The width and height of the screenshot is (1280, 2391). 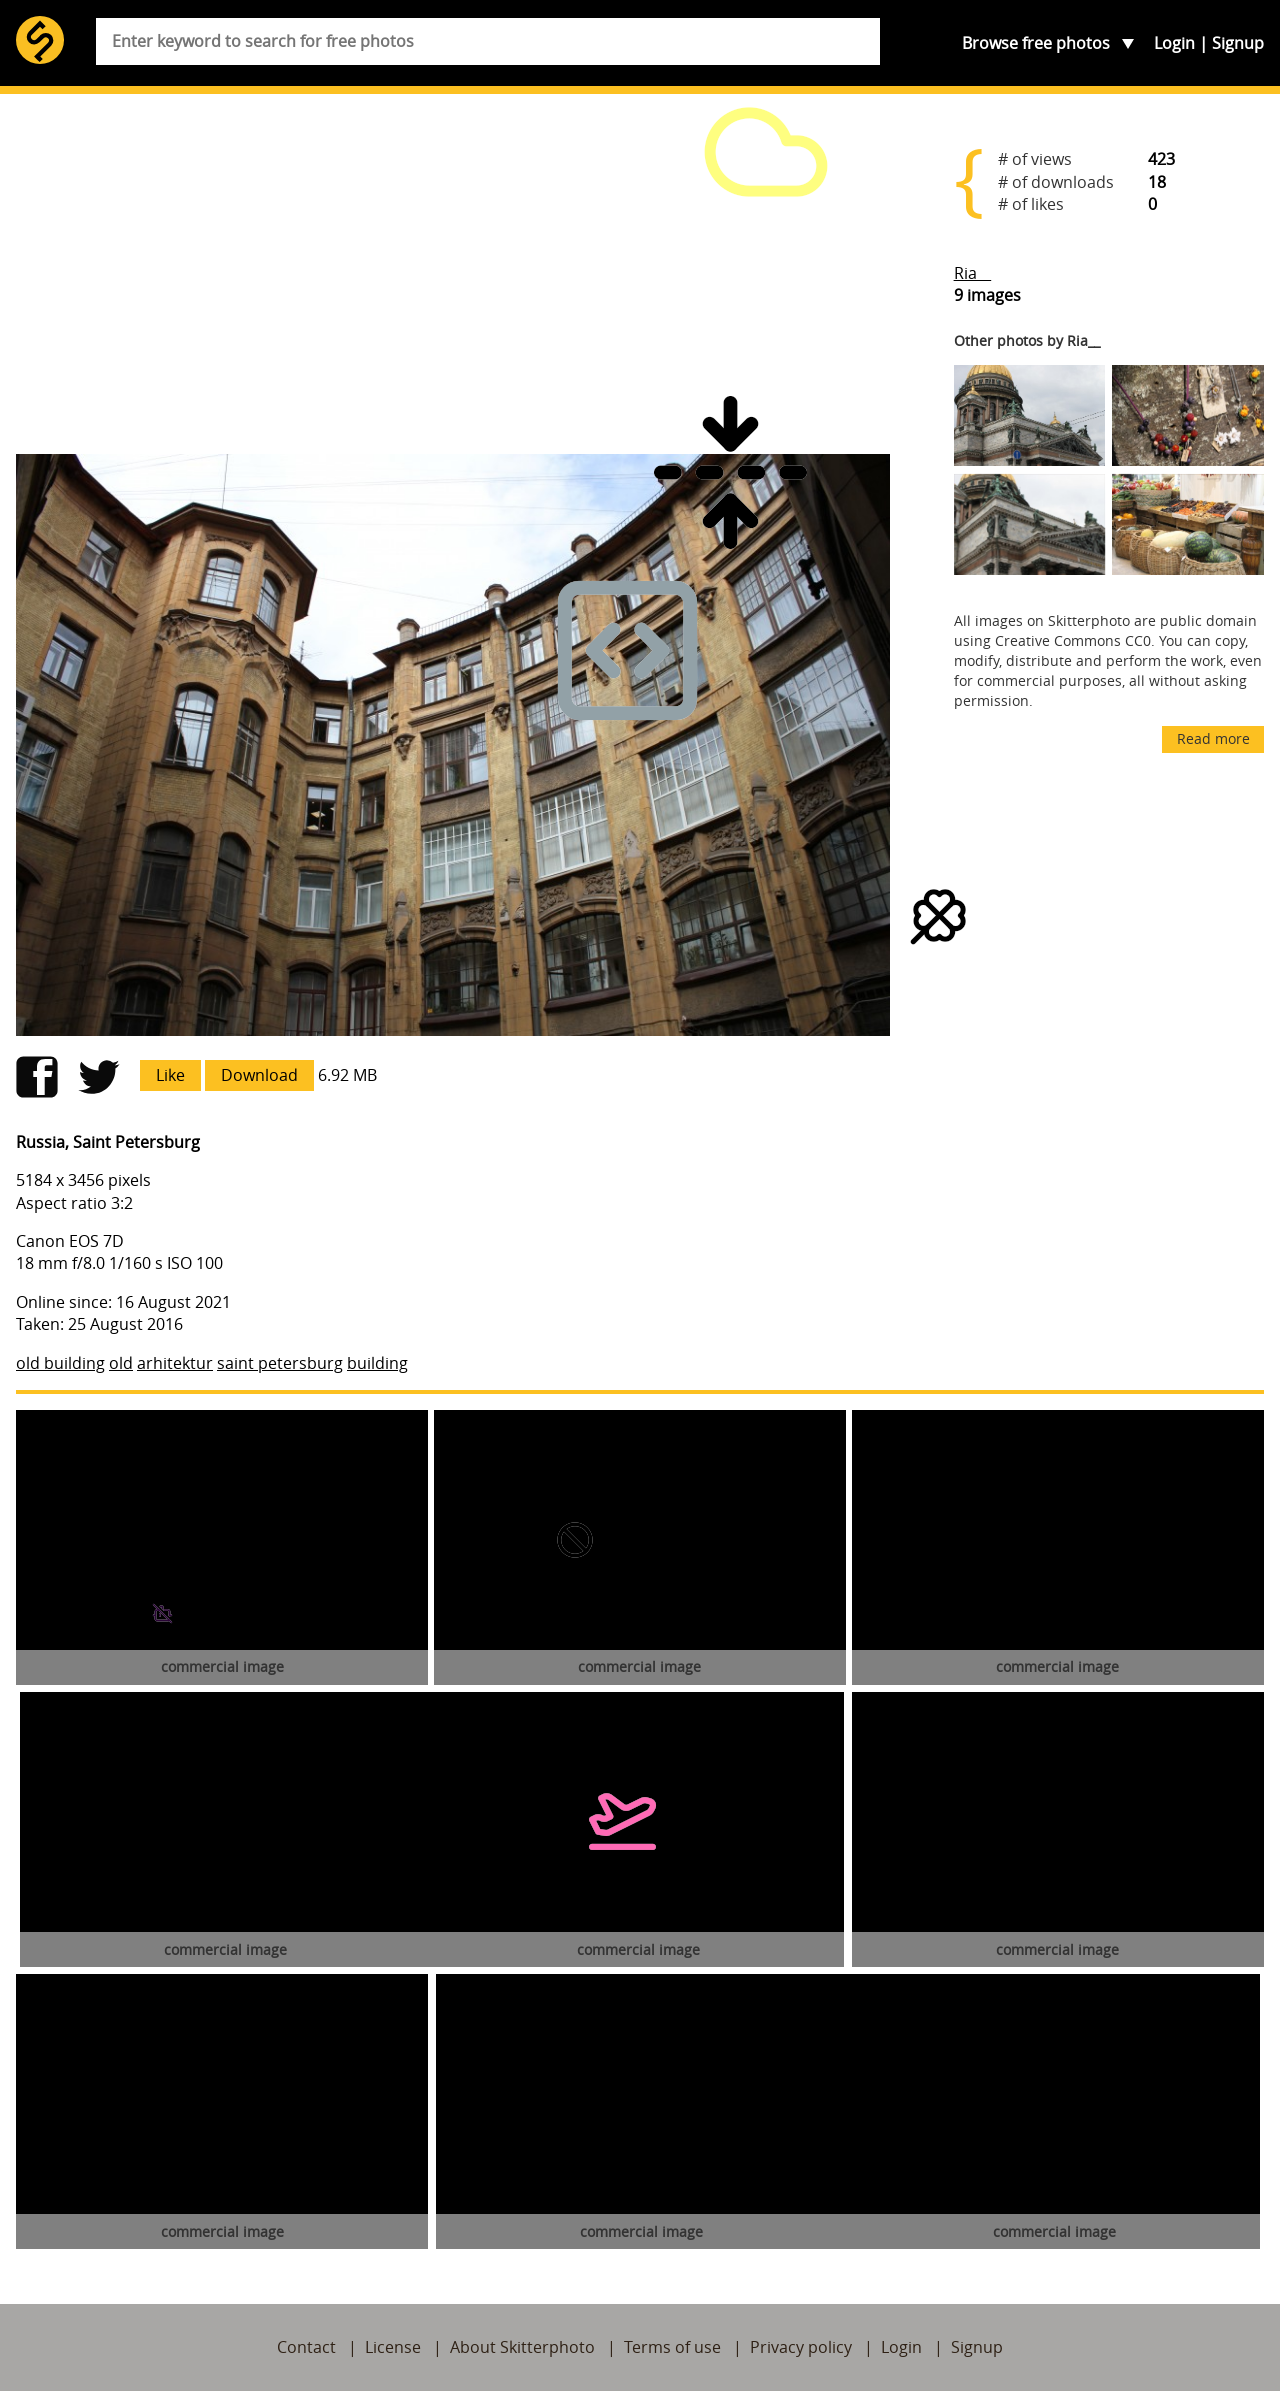 I want to click on flight departure status indicator, so click(x=622, y=1816).